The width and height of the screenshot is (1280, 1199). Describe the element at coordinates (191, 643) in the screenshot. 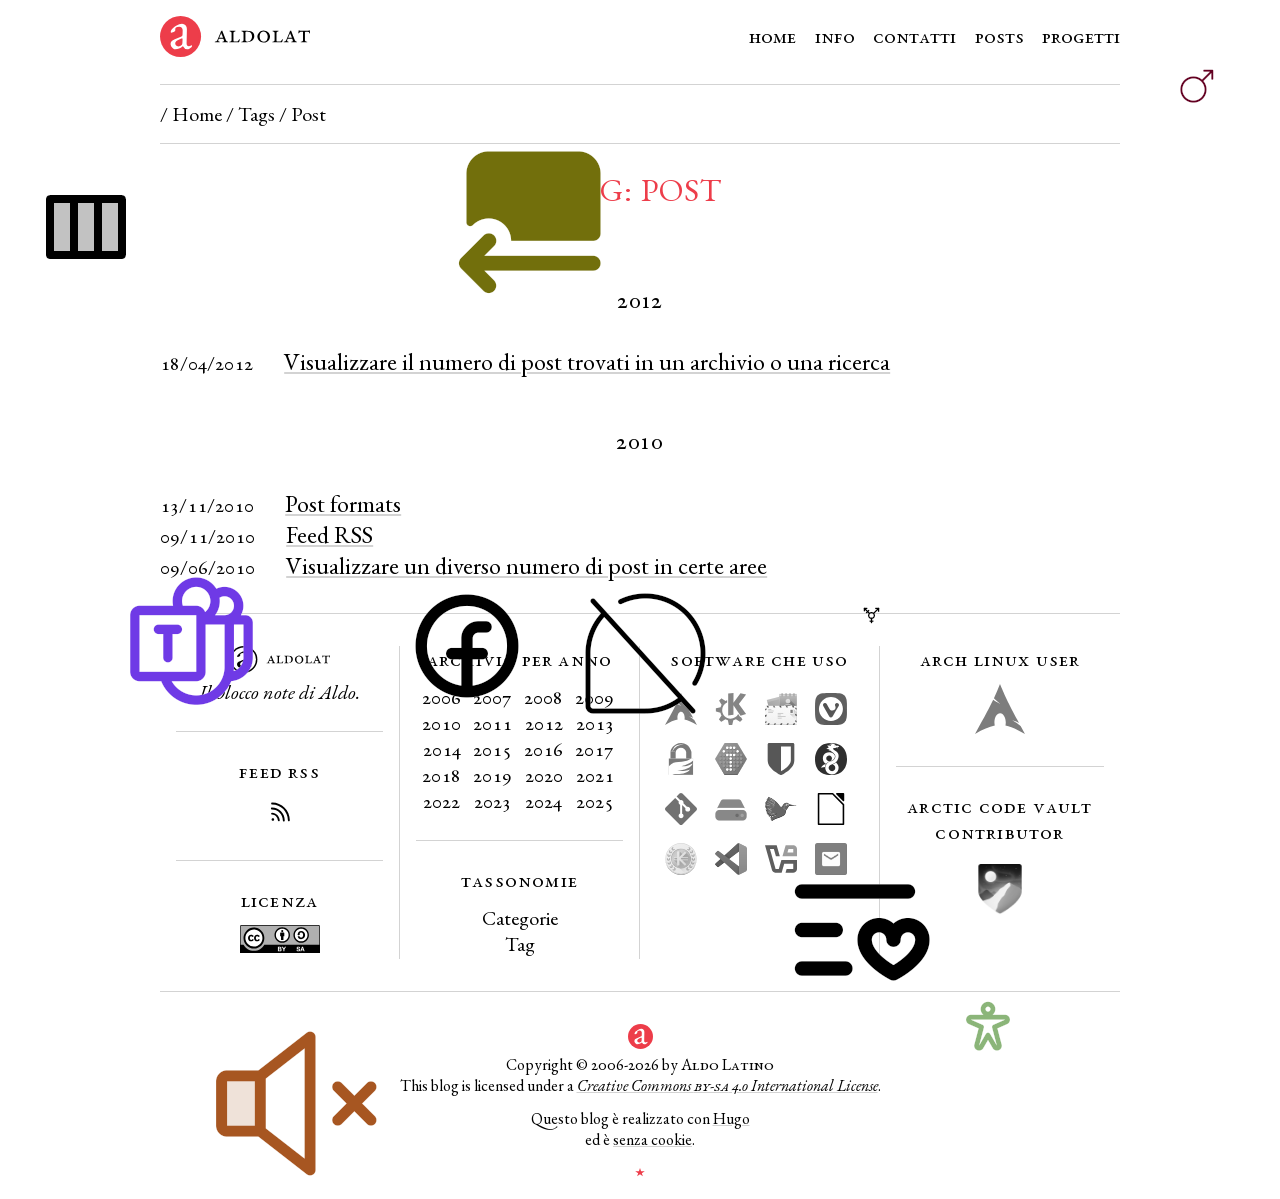

I see `open microsoft teams` at that location.